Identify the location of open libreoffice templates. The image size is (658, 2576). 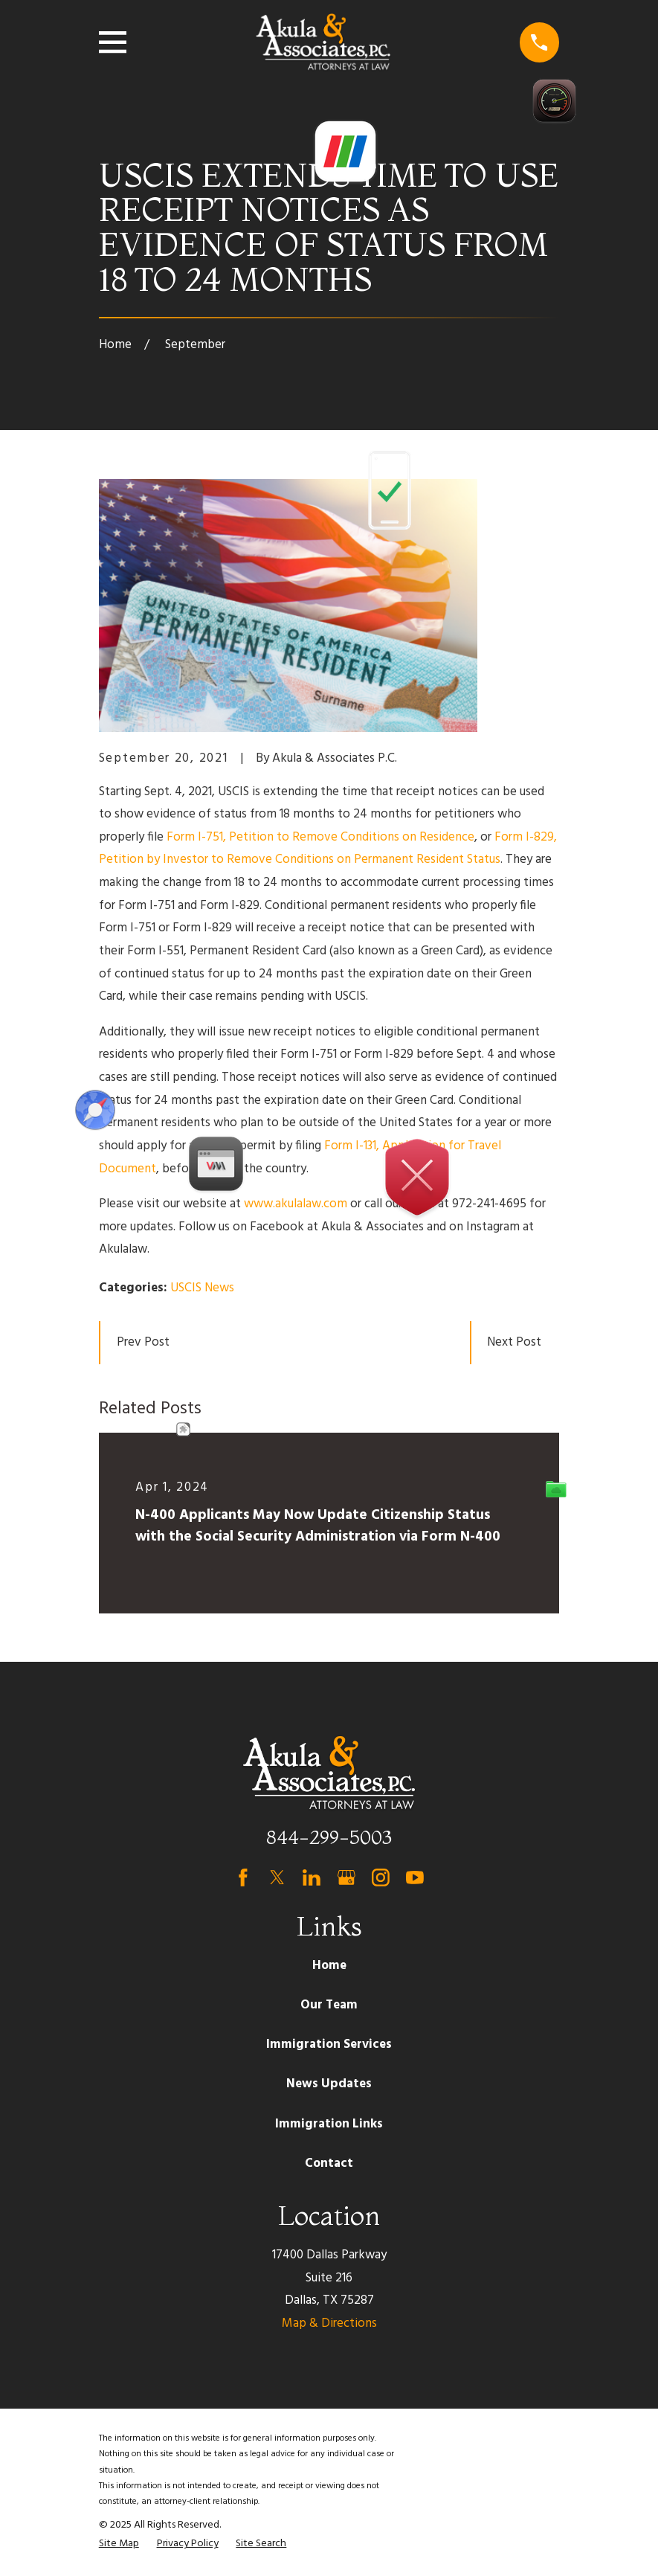
(183, 1429).